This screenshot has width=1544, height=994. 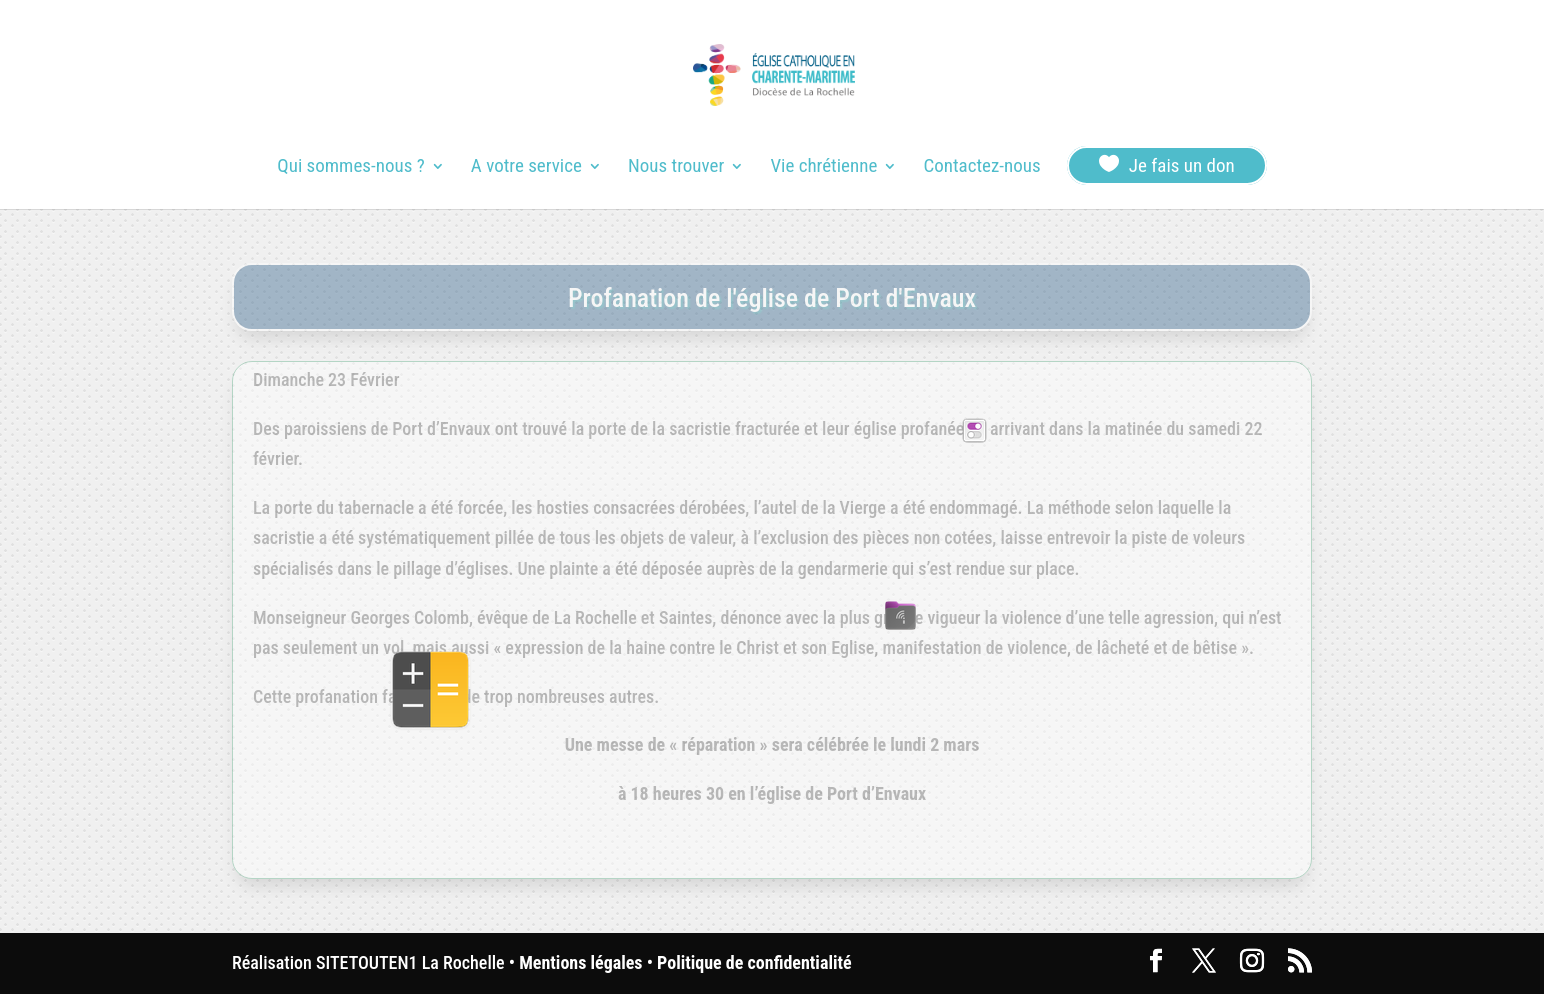 What do you see at coordinates (430, 689) in the screenshot?
I see `open the calculator app` at bounding box center [430, 689].